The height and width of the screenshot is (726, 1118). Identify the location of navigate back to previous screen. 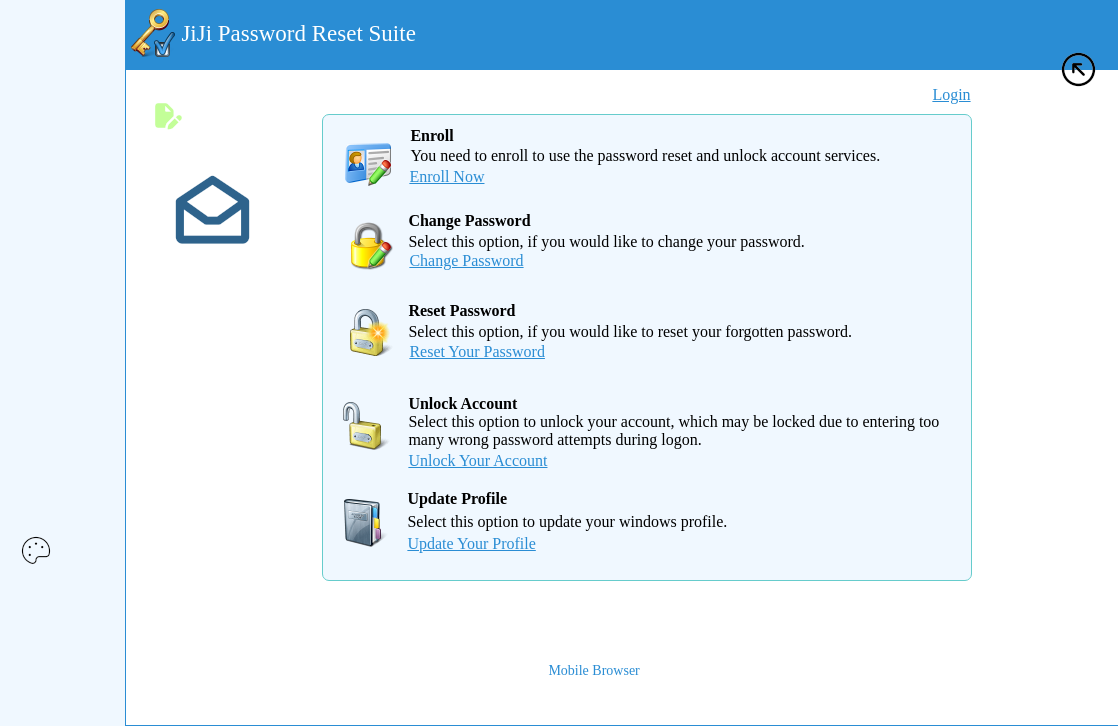
(1078, 69).